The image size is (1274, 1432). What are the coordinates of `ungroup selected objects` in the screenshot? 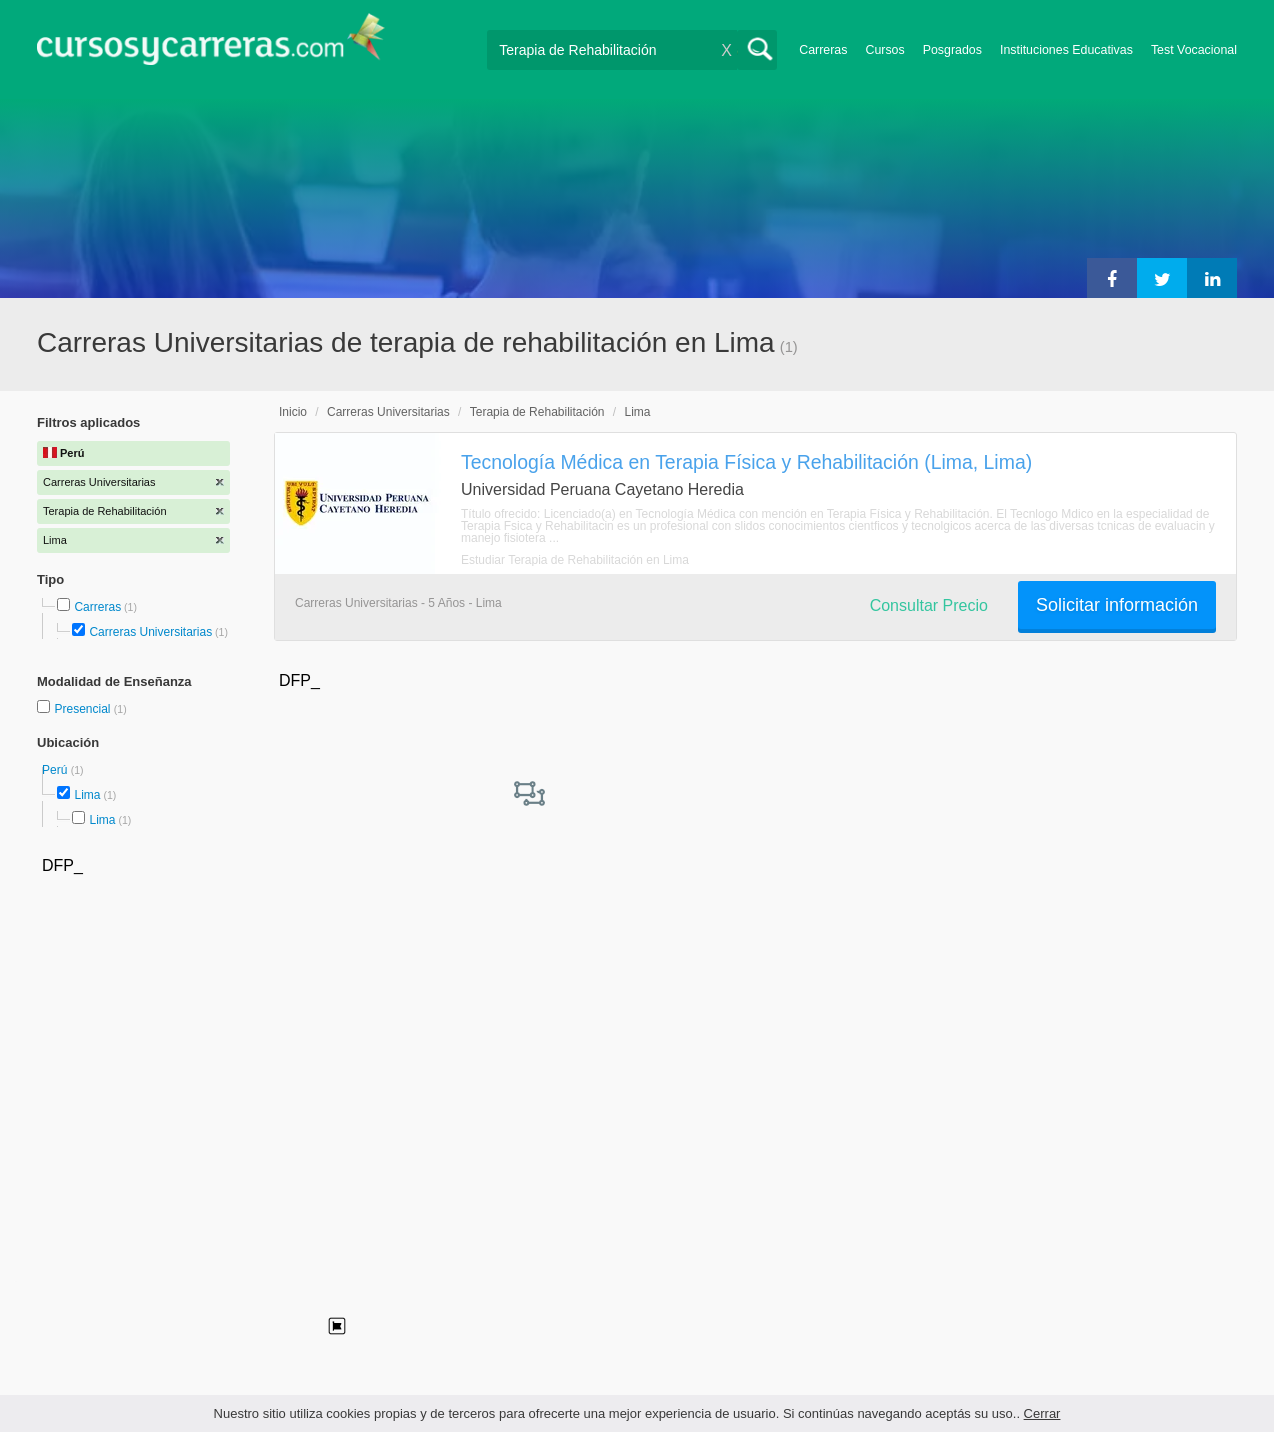 It's located at (529, 793).